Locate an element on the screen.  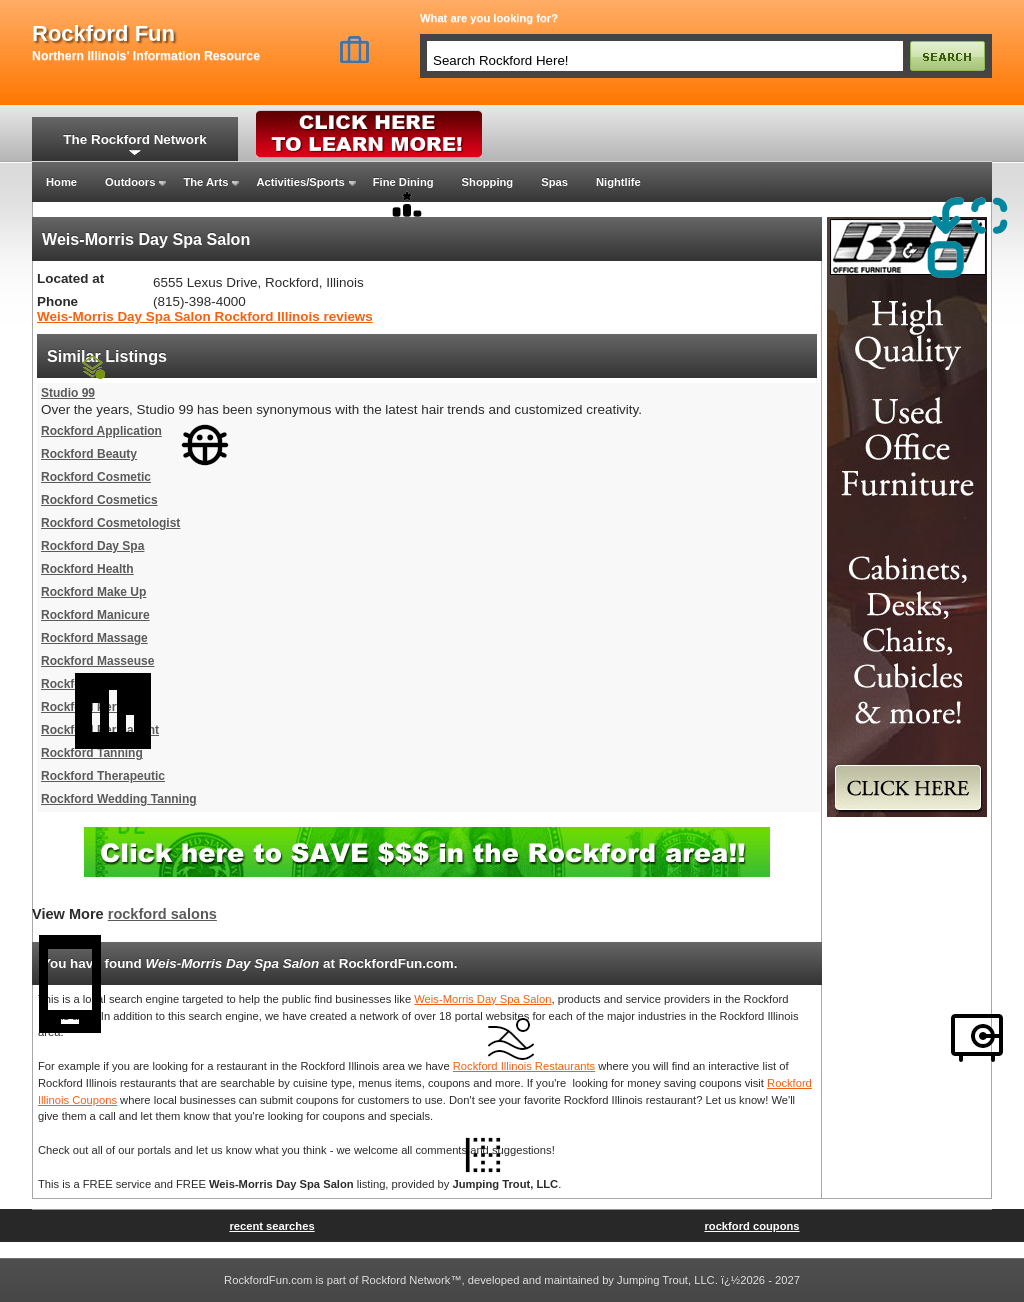
access swimming pool or aquatic facilities is located at coordinates (511, 1039).